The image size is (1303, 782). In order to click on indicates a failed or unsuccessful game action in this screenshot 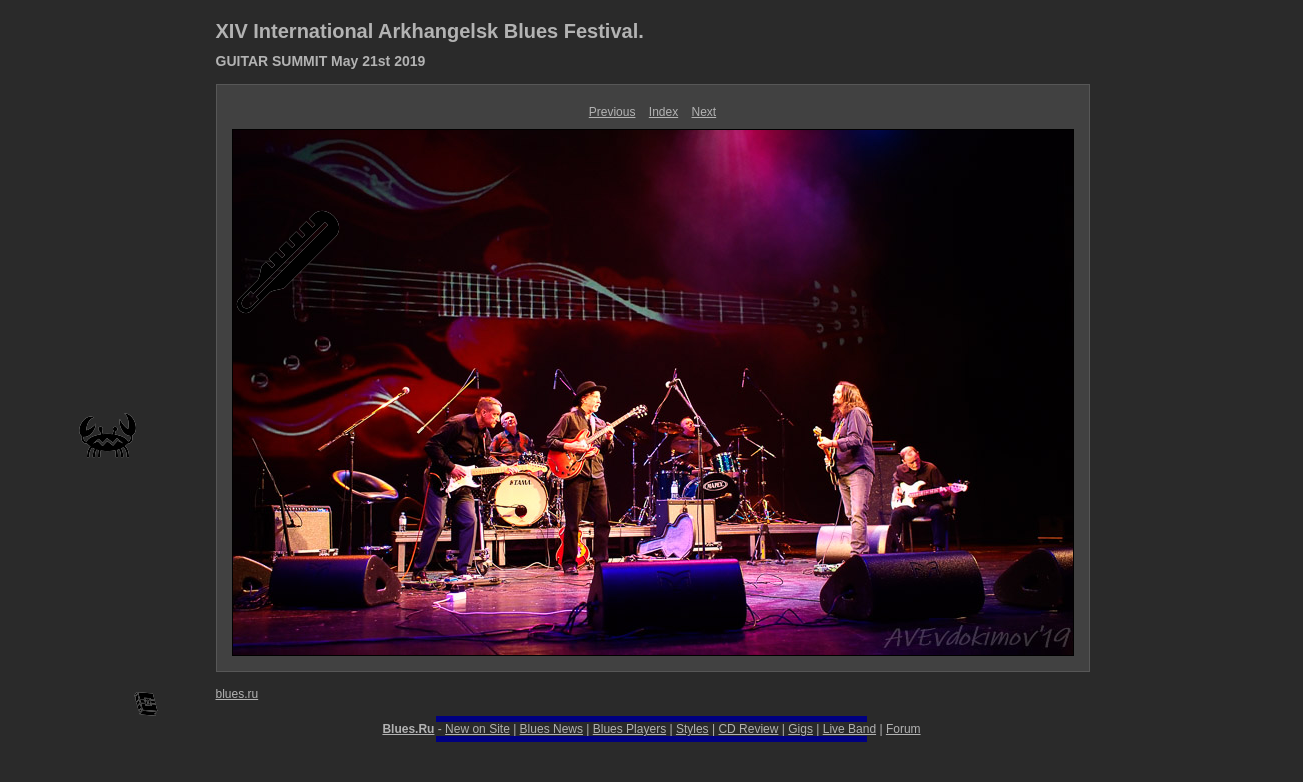, I will do `click(107, 436)`.